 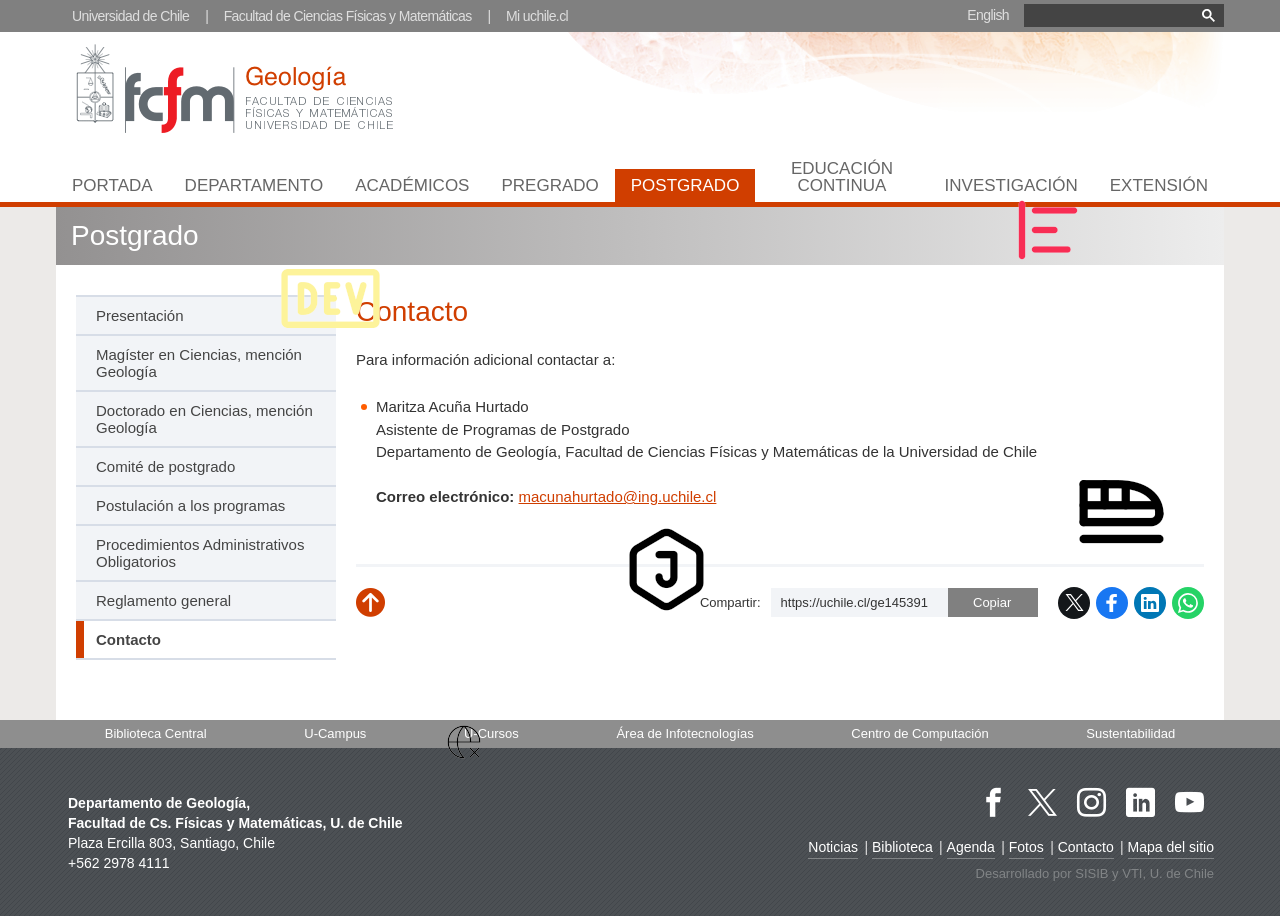 What do you see at coordinates (330, 298) in the screenshot?
I see `visit dev.to developer community` at bounding box center [330, 298].